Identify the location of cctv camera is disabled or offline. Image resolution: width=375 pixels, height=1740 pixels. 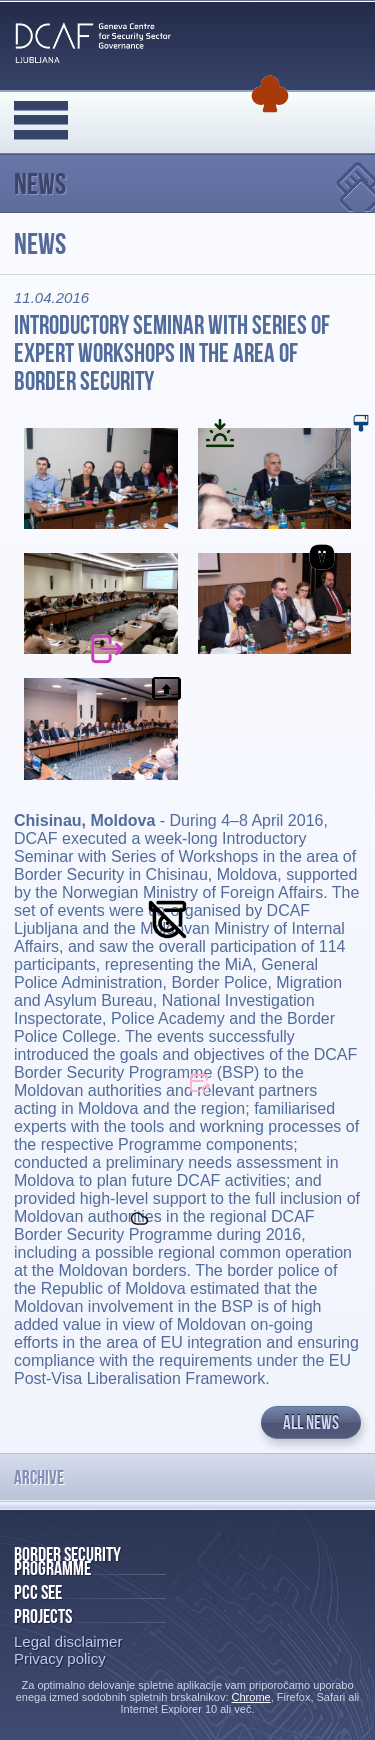
(167, 919).